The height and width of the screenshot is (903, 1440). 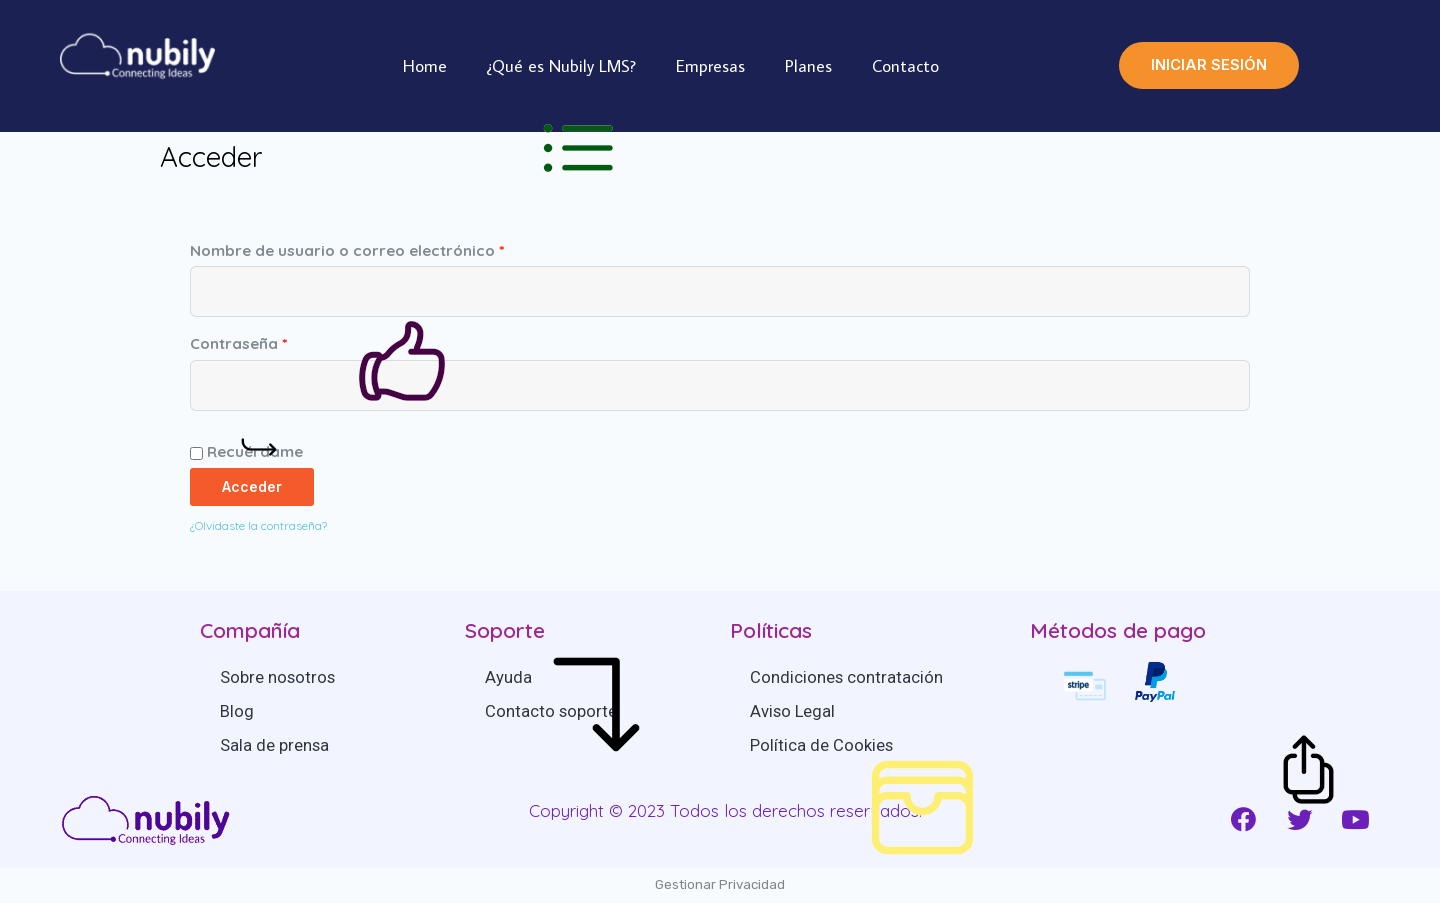 What do you see at coordinates (922, 807) in the screenshot?
I see `access your wallet or payment methods` at bounding box center [922, 807].